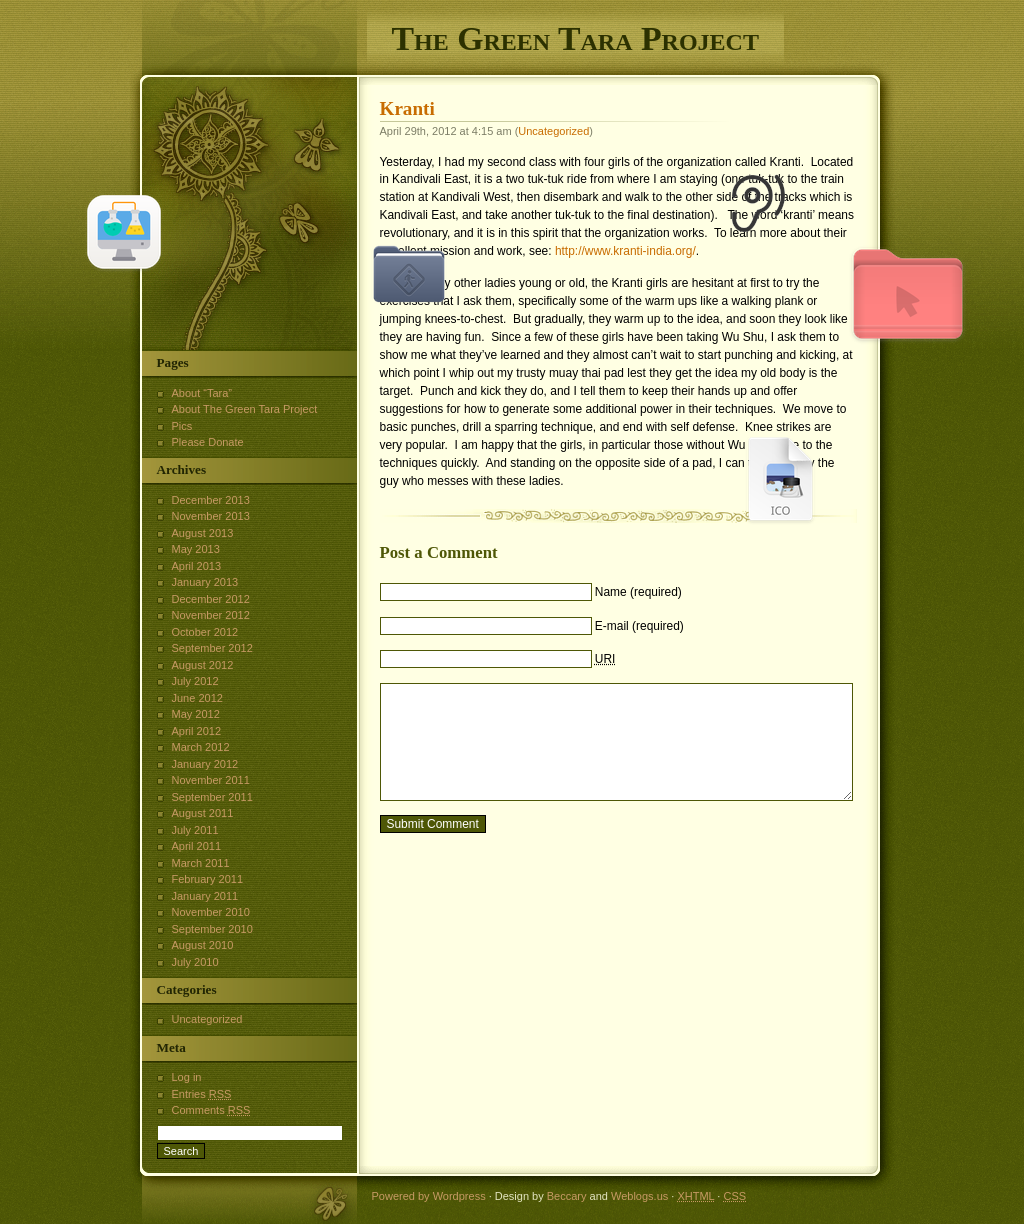 The height and width of the screenshot is (1224, 1024). Describe the element at coordinates (124, 232) in the screenshot. I see `open formatlab application` at that location.